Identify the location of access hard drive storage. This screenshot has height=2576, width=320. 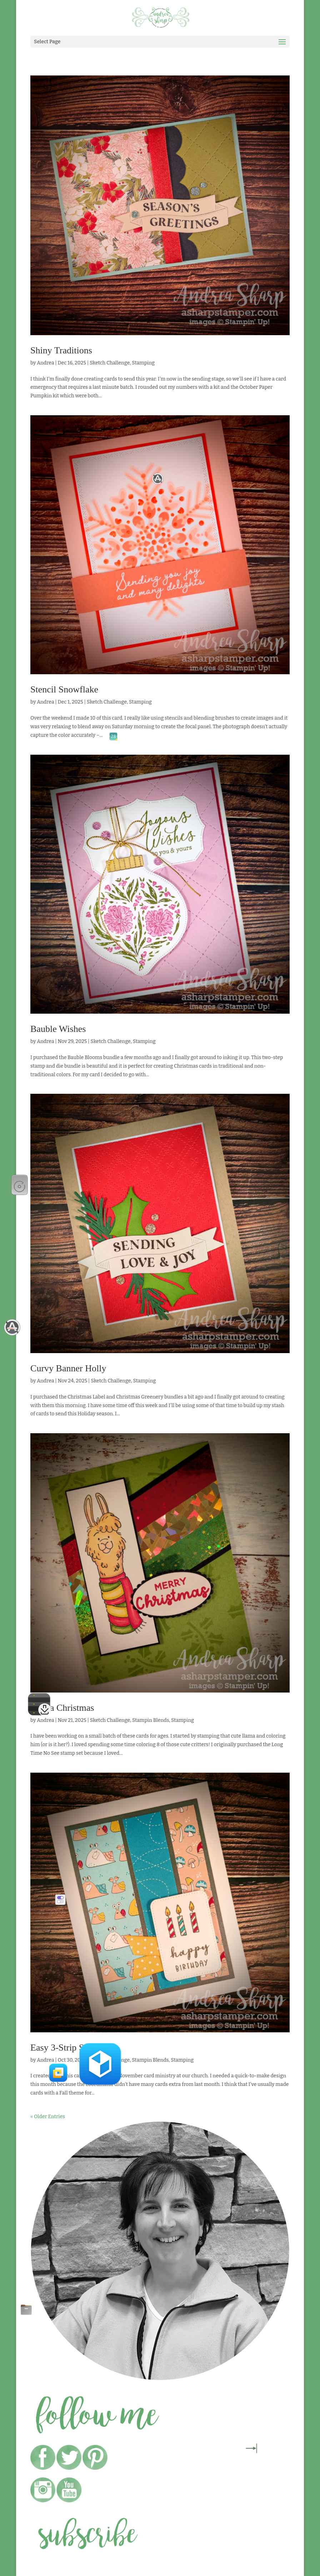
(19, 1185).